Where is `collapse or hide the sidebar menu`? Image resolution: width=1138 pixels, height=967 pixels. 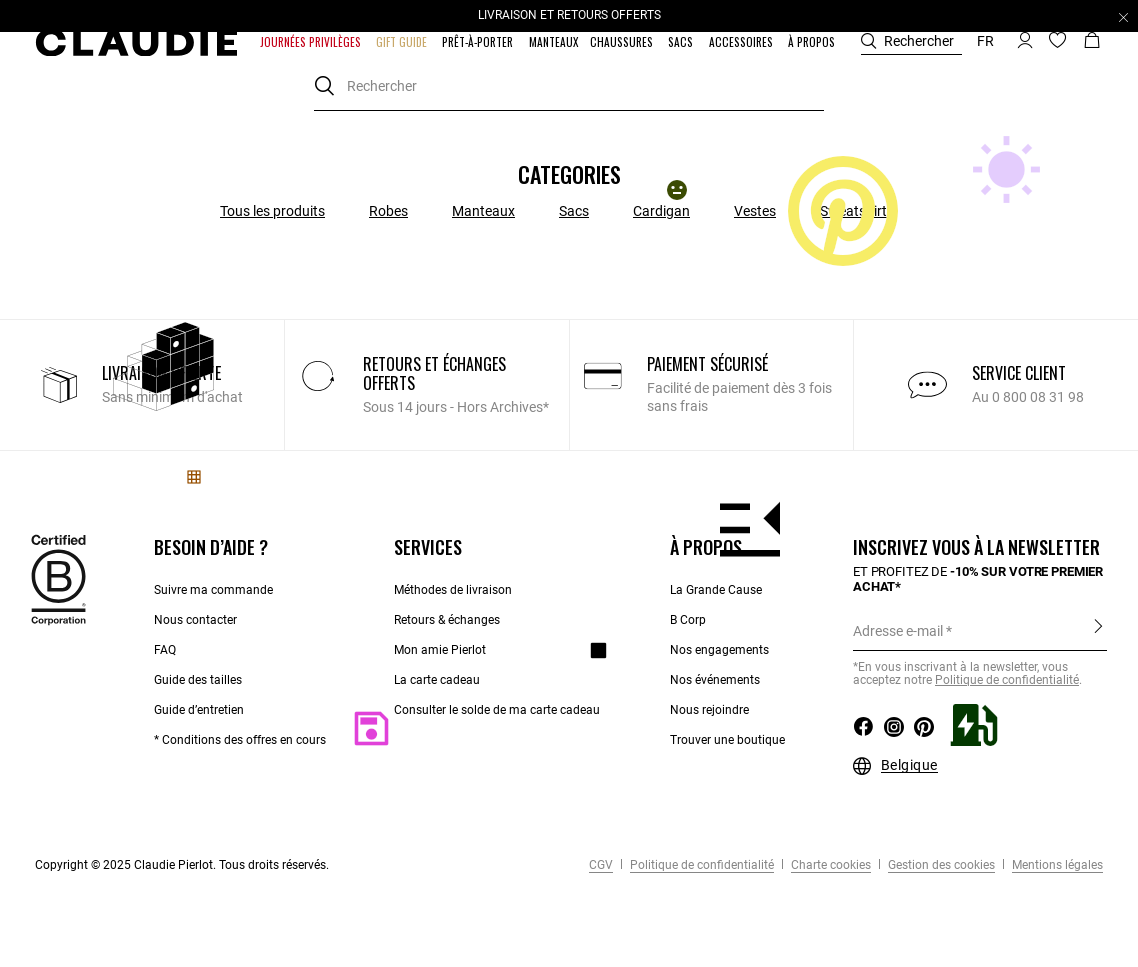
collapse or hide the sidebar menu is located at coordinates (750, 530).